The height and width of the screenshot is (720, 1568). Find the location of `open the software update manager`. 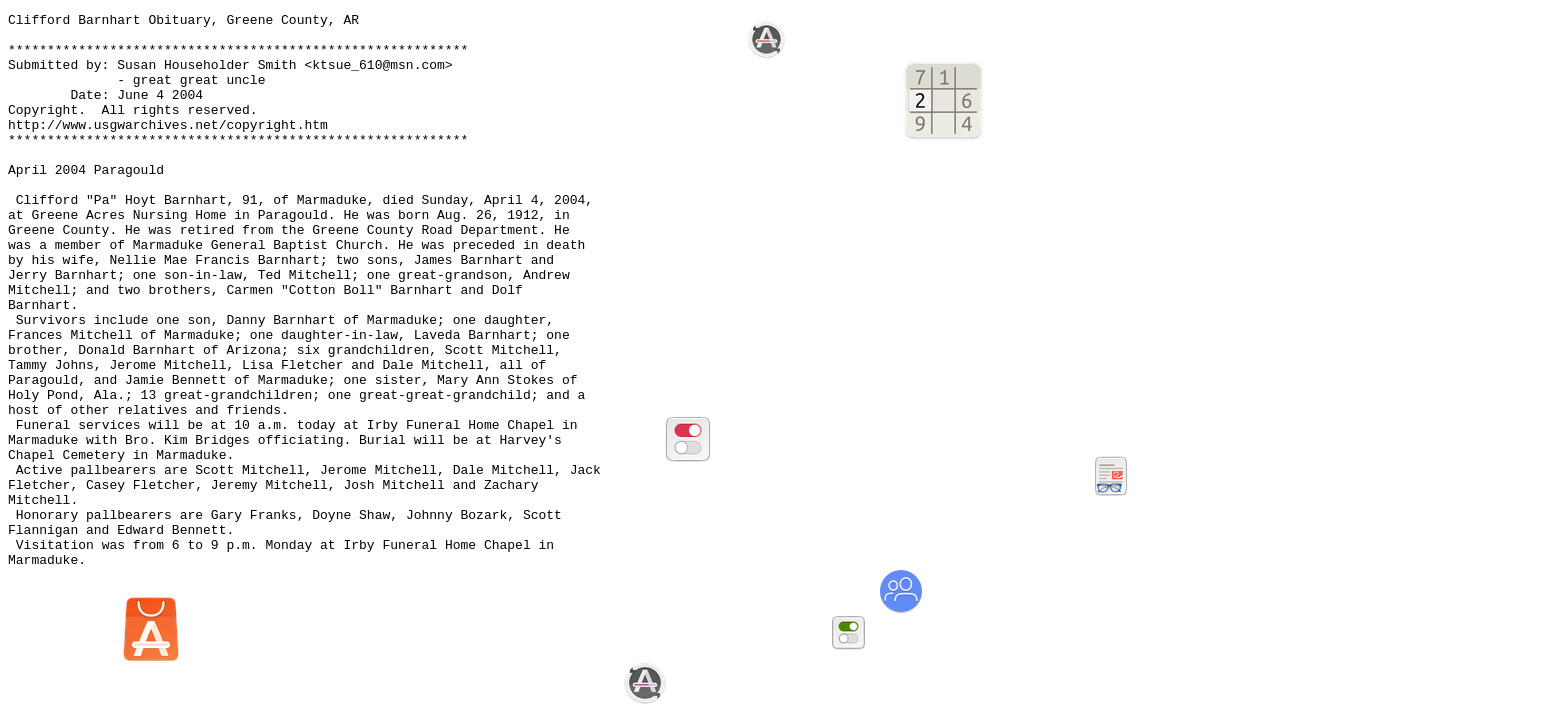

open the software update manager is located at coordinates (645, 683).